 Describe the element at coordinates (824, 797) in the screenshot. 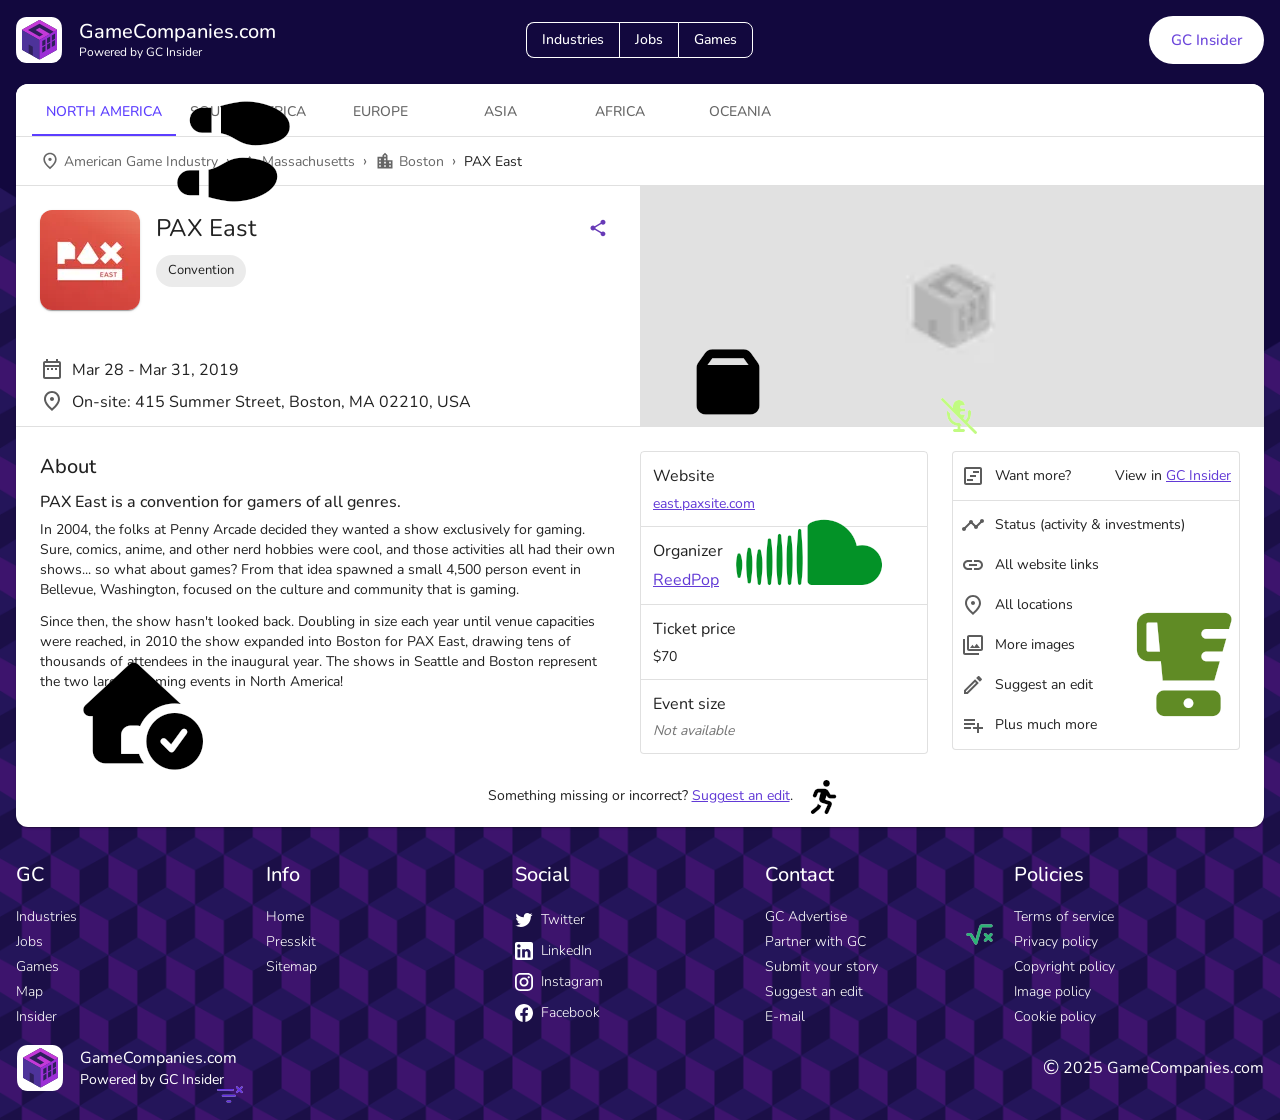

I see `start a running or jogging workout` at that location.